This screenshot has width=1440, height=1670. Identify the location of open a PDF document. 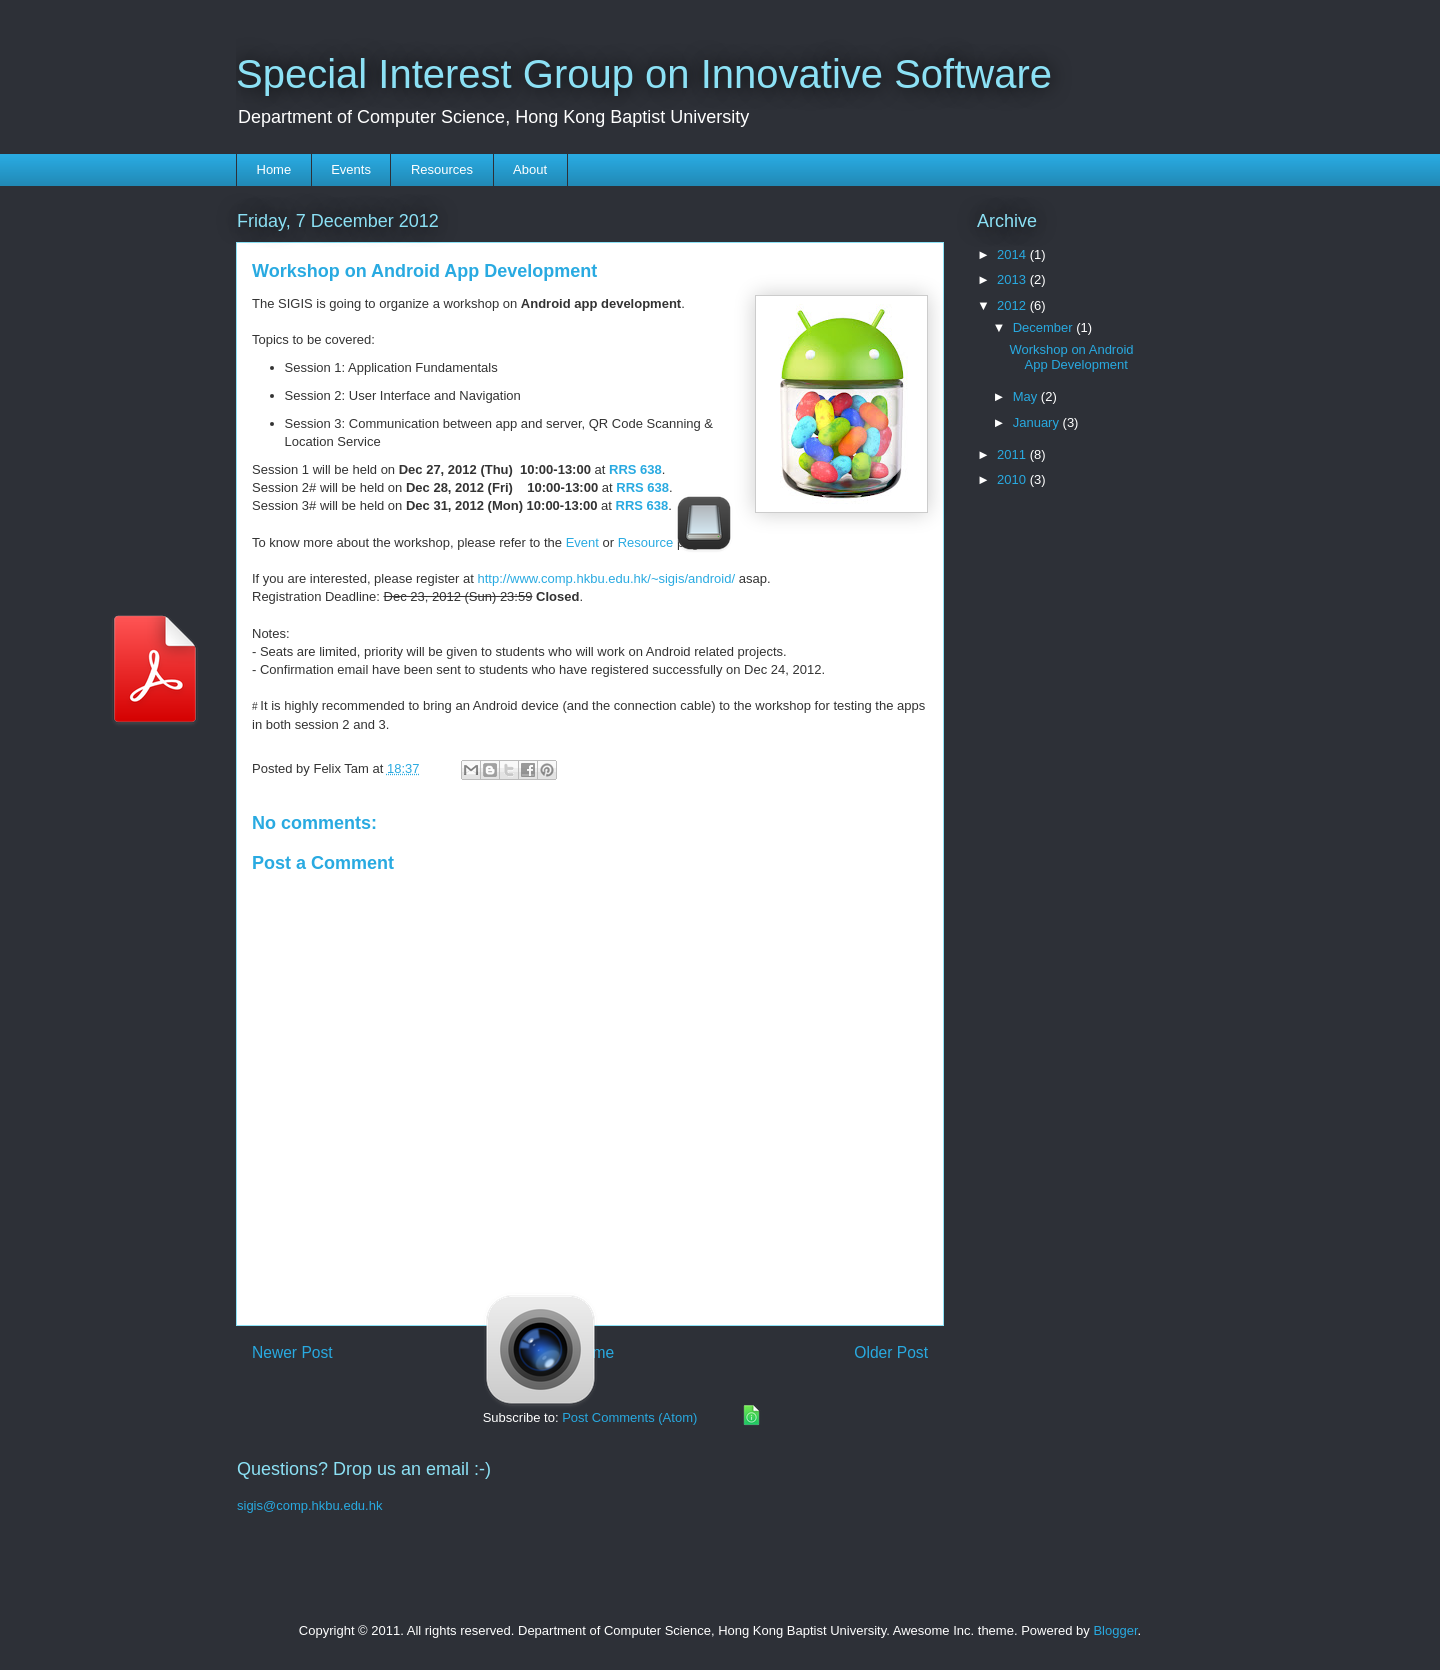
(155, 671).